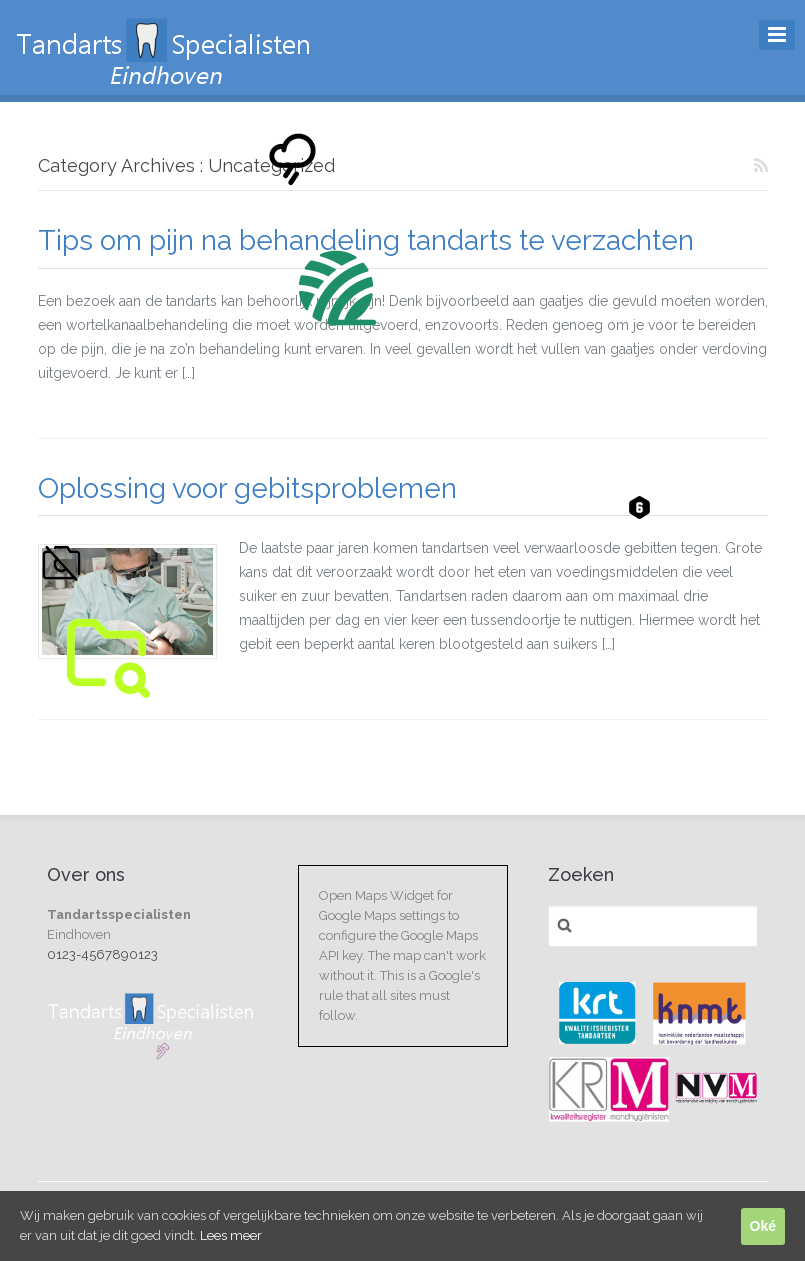  I want to click on access plumbing or maintenance tools, so click(162, 1051).